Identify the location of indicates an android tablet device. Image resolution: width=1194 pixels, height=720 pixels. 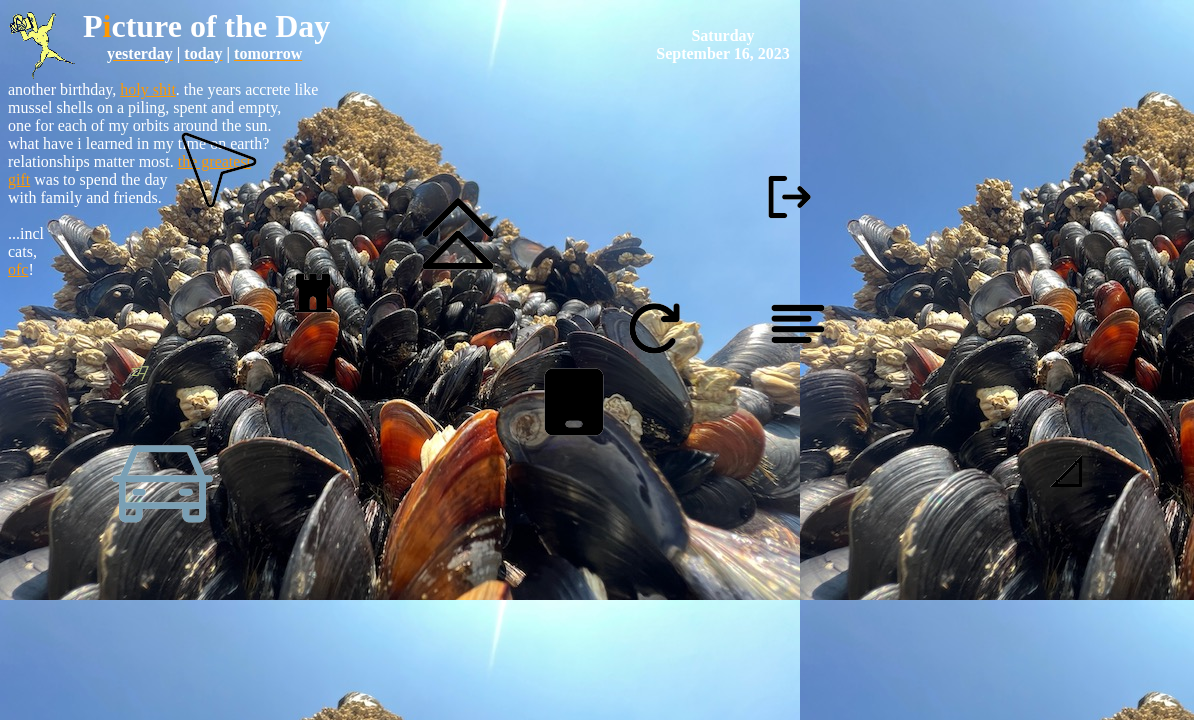
(574, 402).